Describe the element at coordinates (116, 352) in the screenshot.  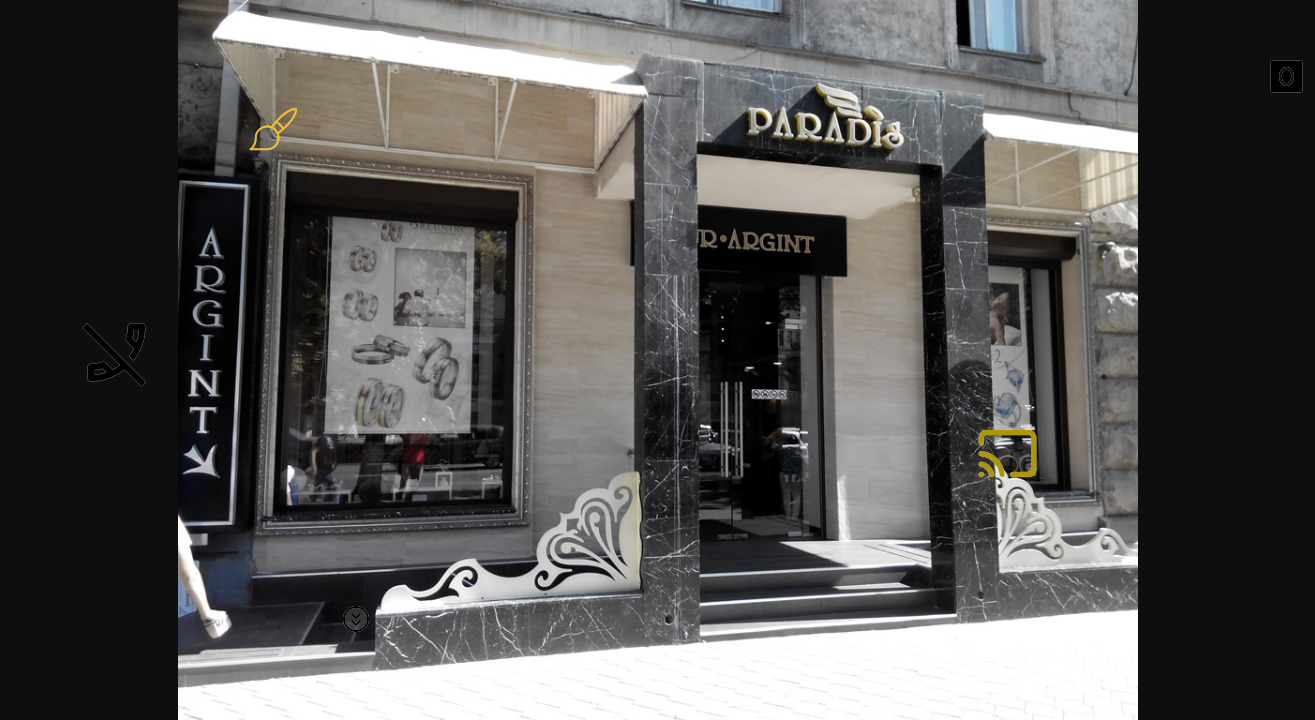
I see `phone calls are disabled or unavailable` at that location.